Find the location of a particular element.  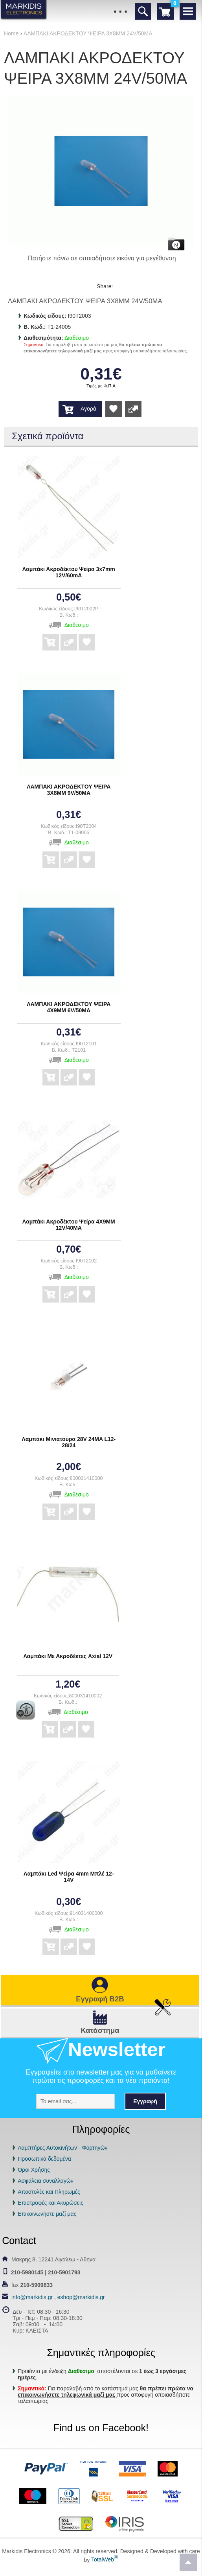

open next.js project folder is located at coordinates (176, 244).